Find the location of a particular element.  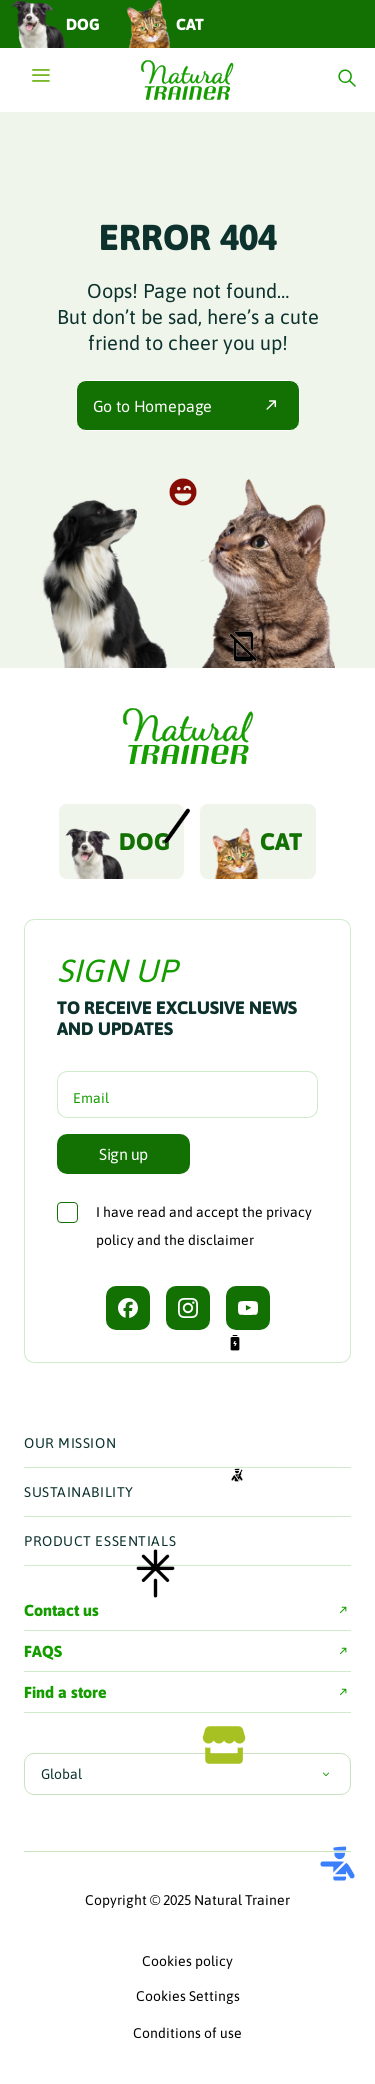

access the store or marketplace is located at coordinates (224, 1745).